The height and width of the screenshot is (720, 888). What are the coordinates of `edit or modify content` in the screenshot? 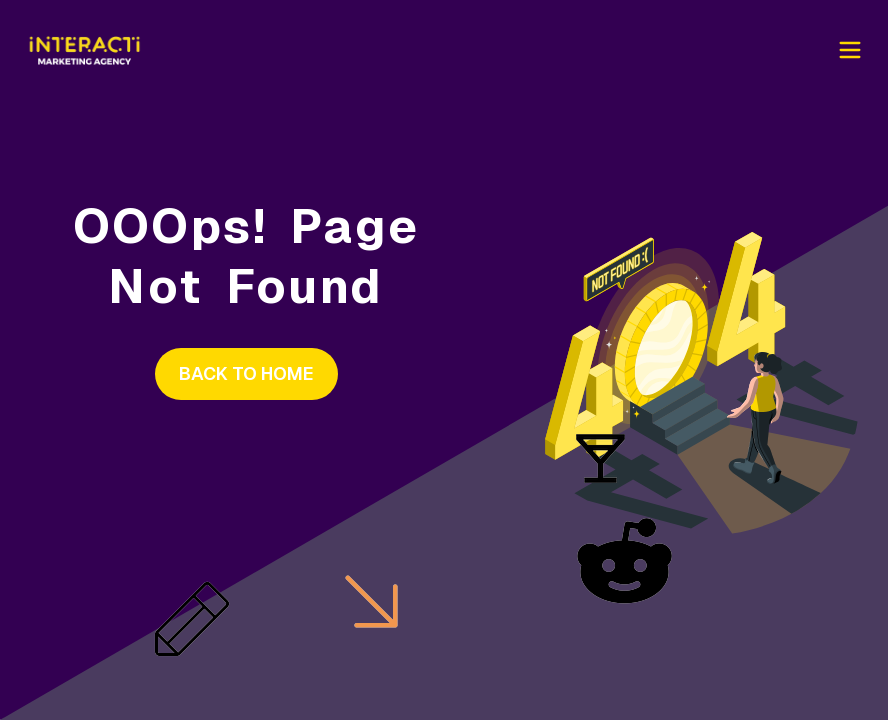 It's located at (190, 620).